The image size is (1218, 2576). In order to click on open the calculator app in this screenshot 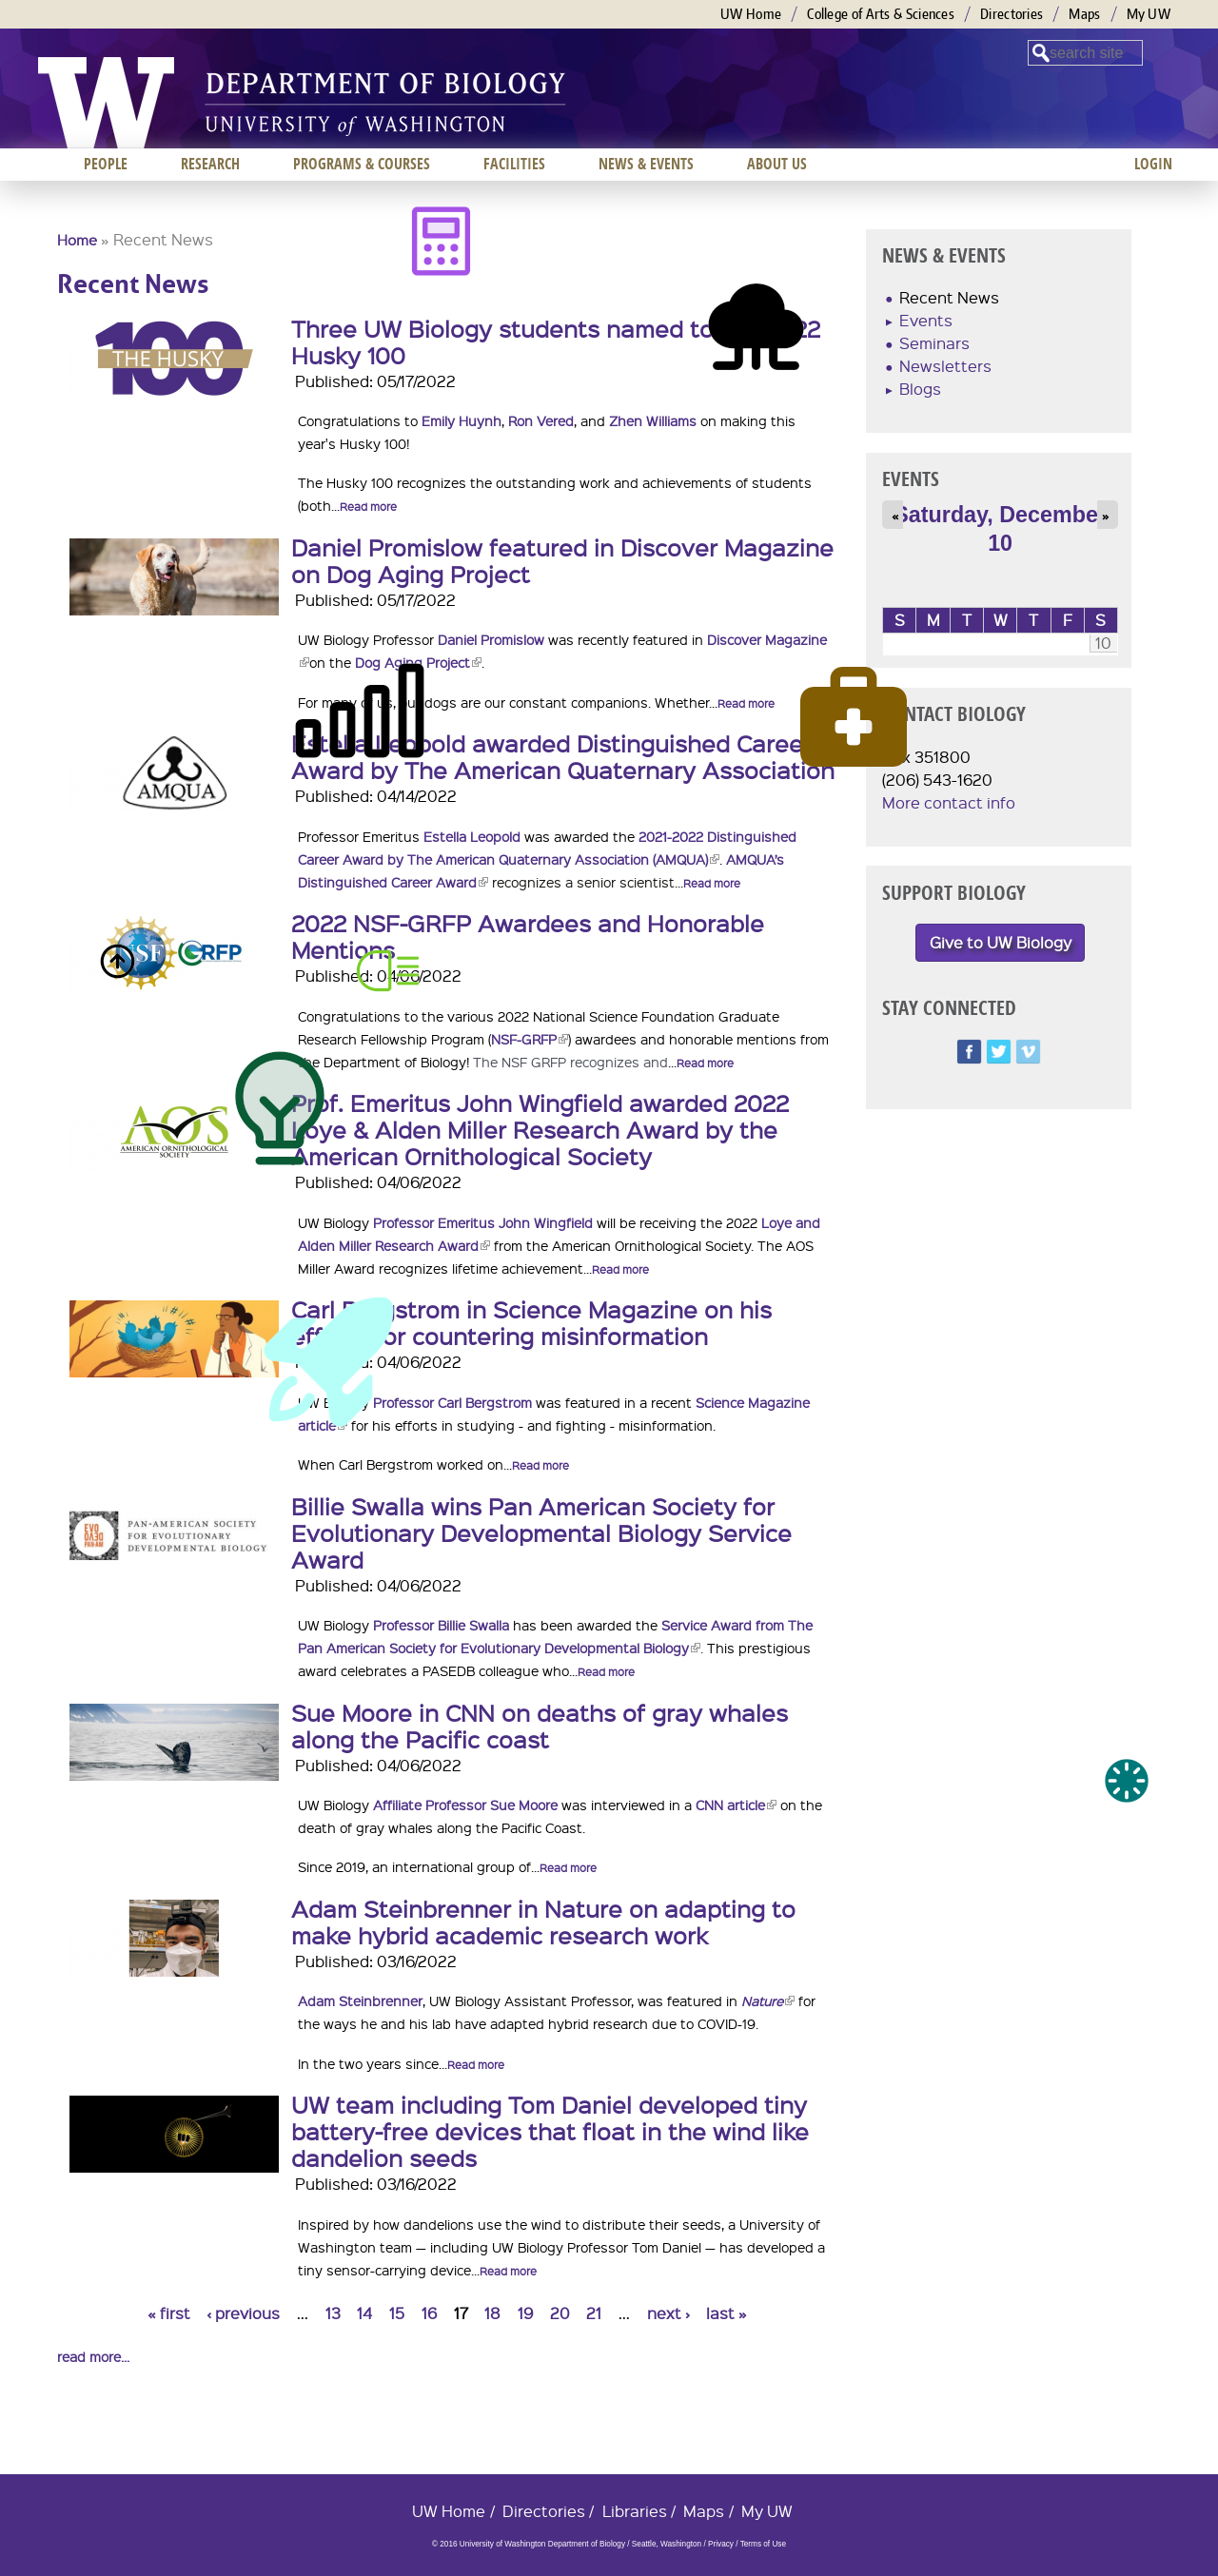, I will do `click(441, 241)`.